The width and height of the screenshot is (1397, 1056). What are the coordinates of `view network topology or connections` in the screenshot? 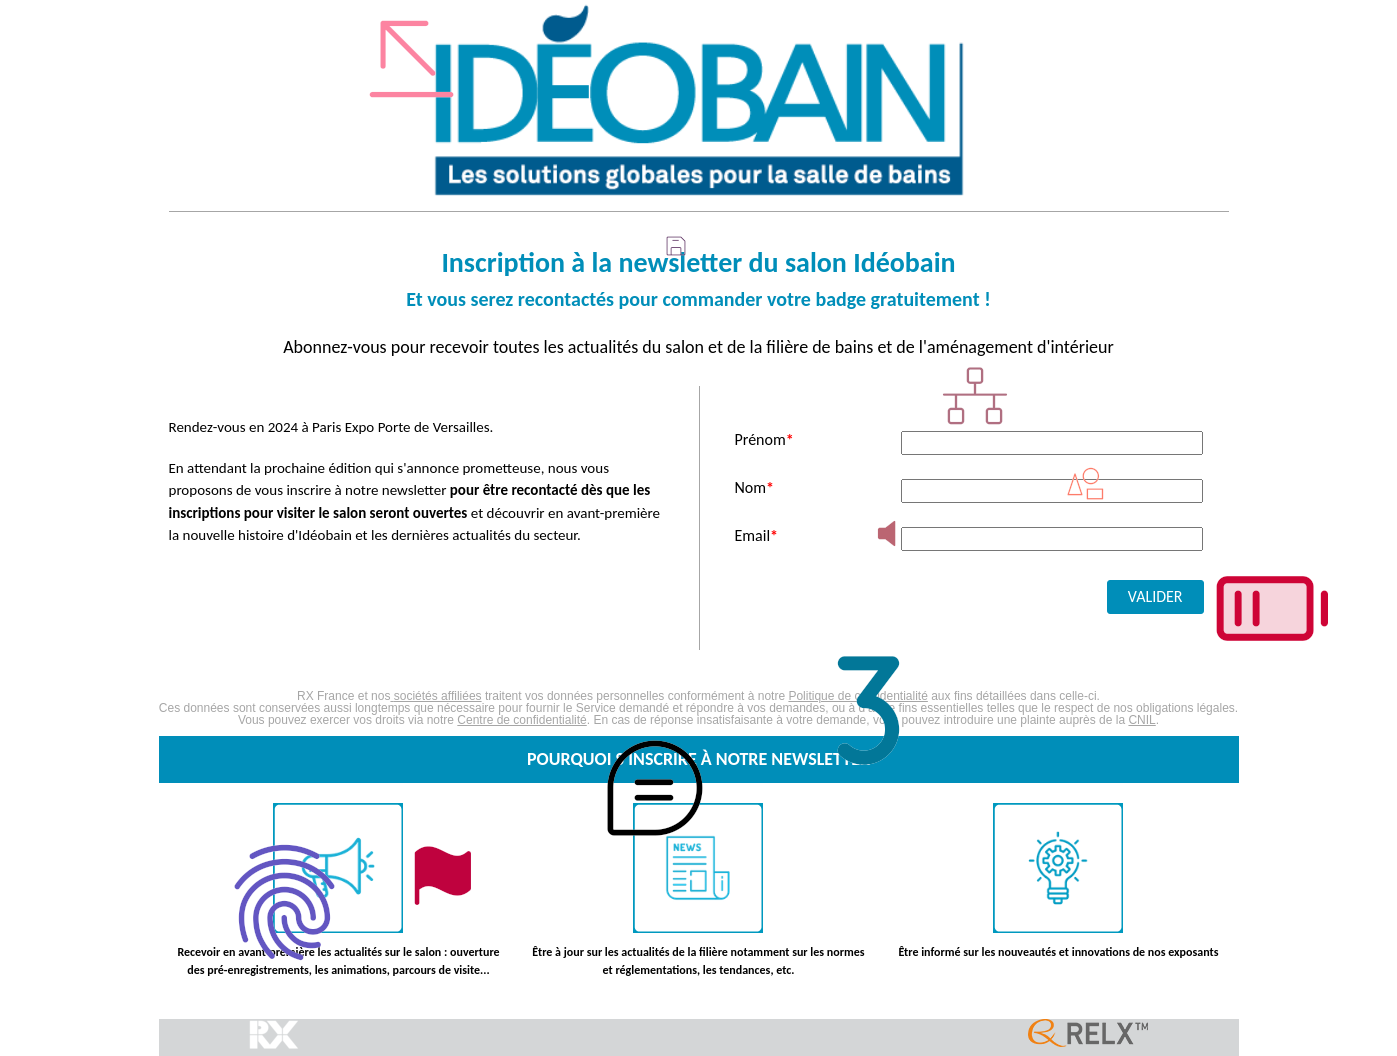 It's located at (975, 397).